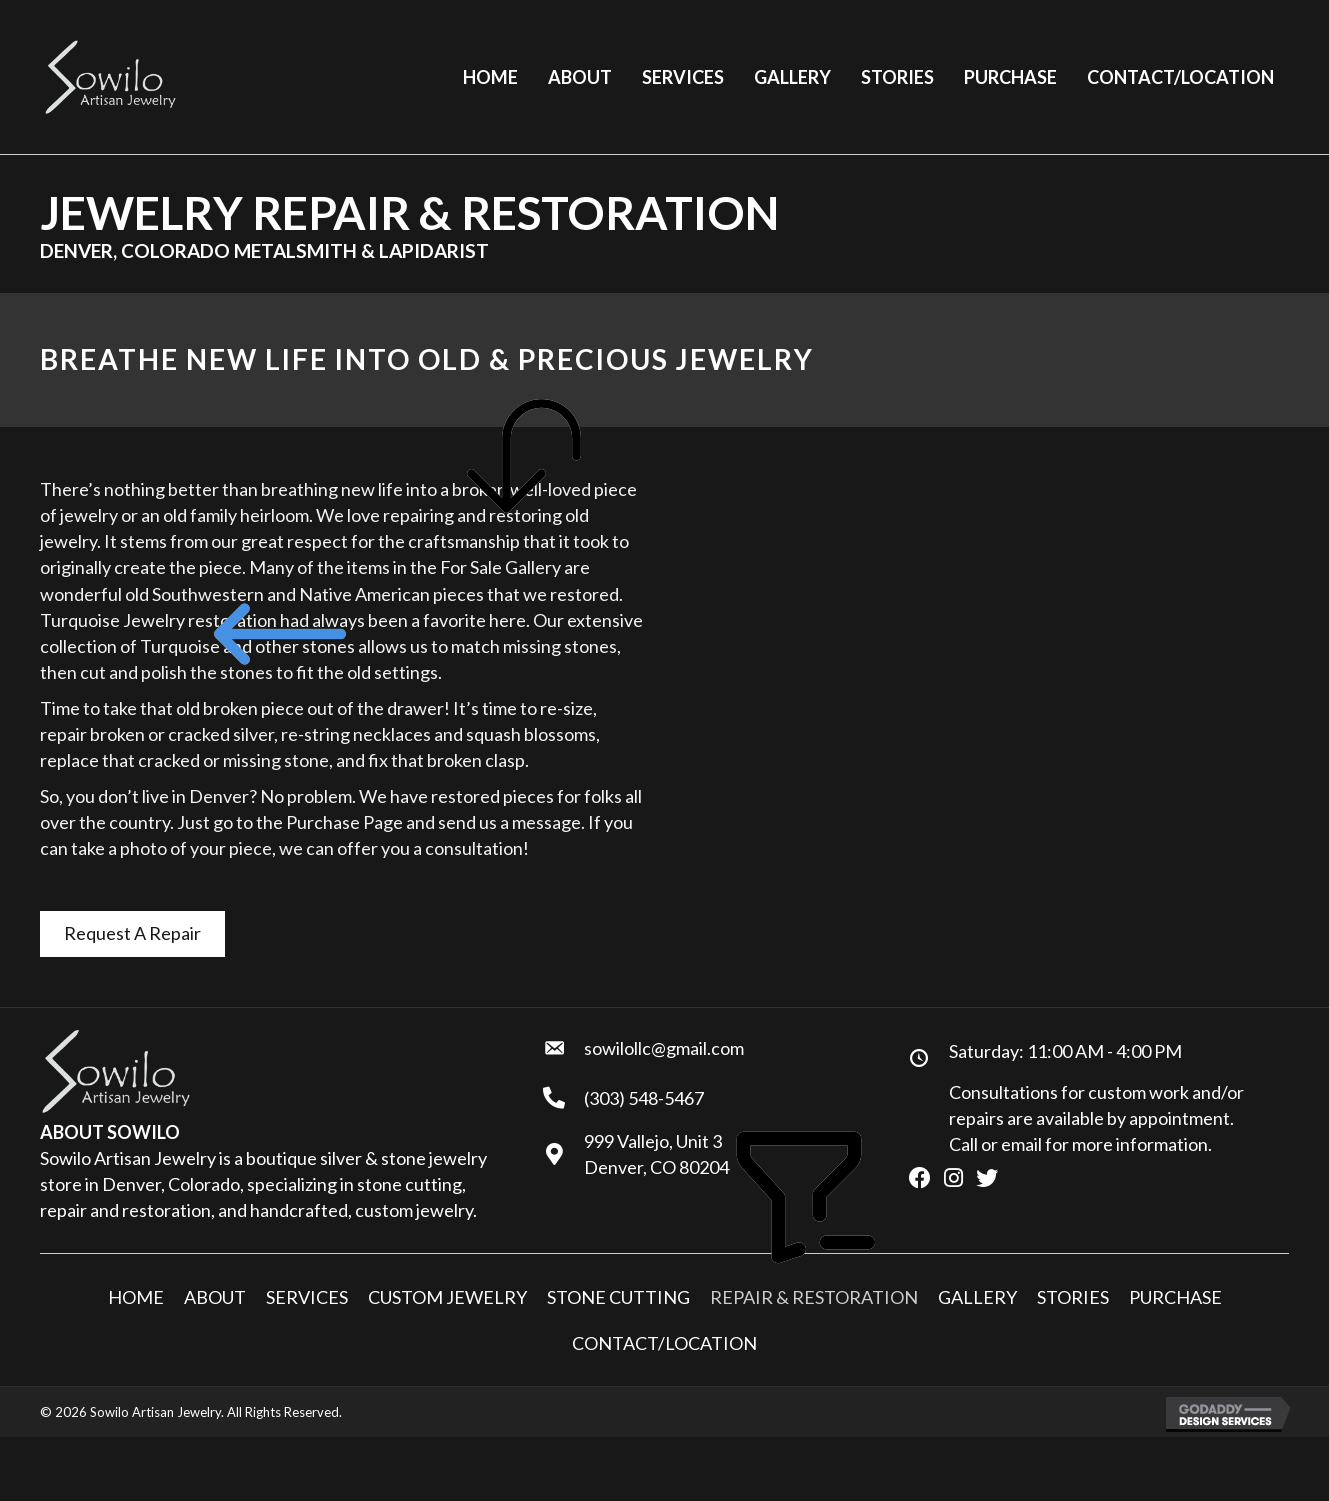 The width and height of the screenshot is (1329, 1501). Describe the element at coordinates (524, 456) in the screenshot. I see `redo or repeat the last action` at that location.